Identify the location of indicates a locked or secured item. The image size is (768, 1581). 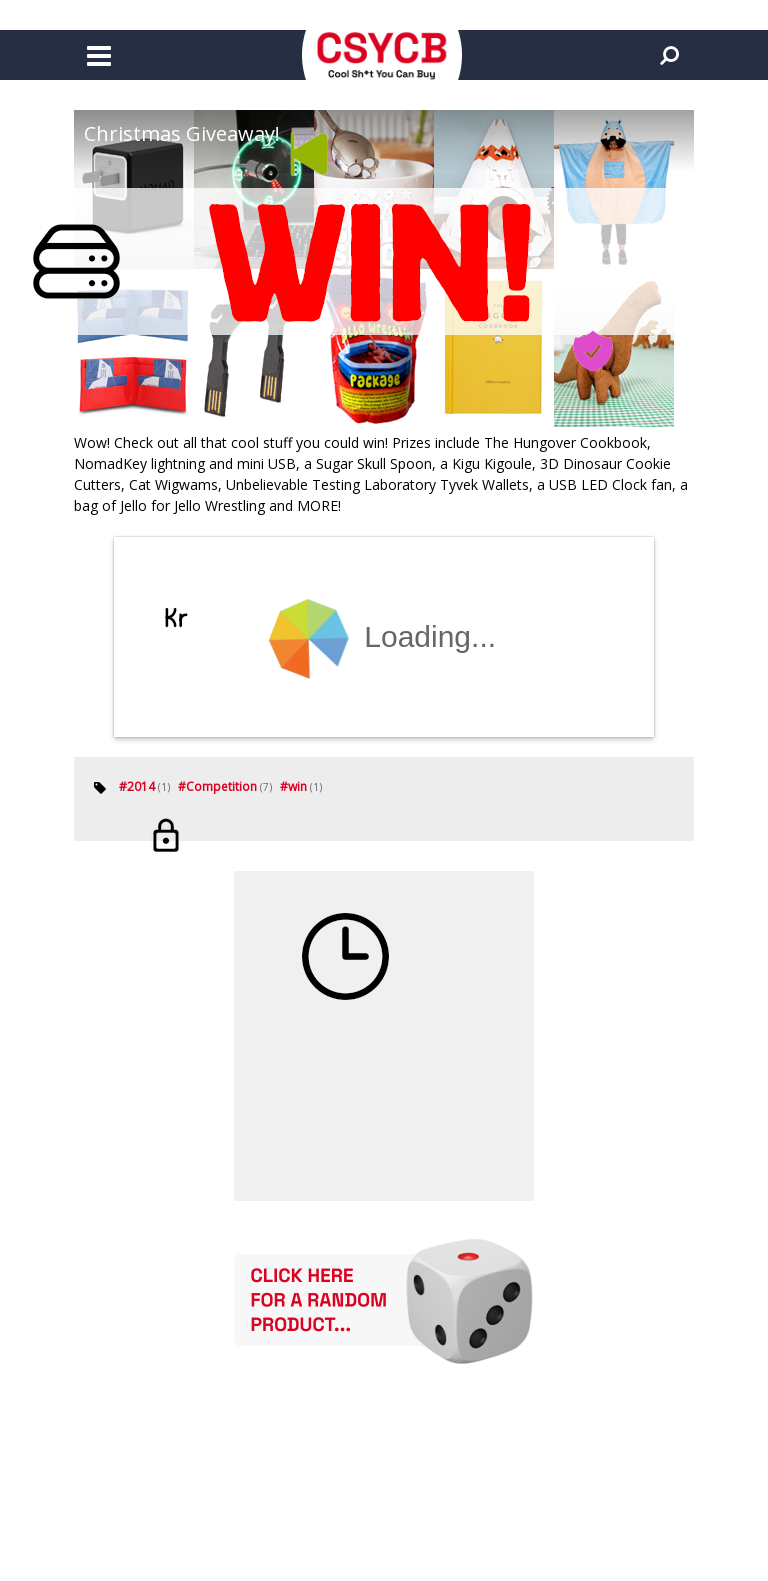
(166, 836).